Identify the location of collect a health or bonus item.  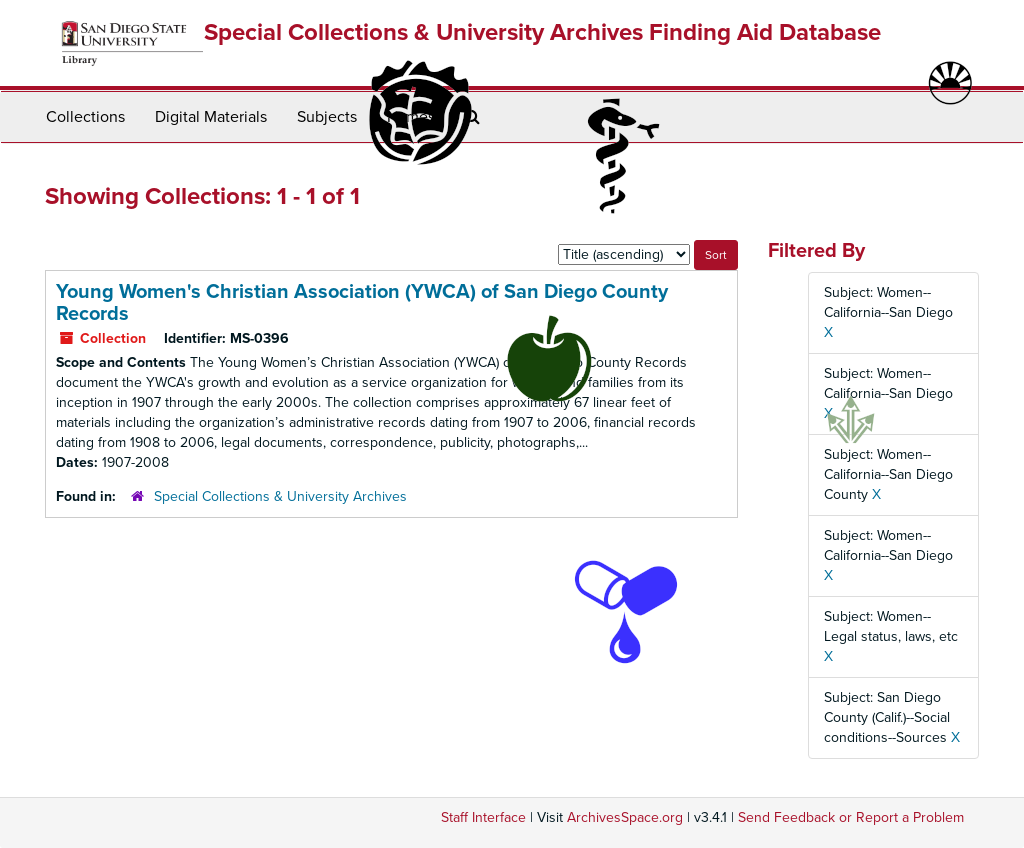
(549, 358).